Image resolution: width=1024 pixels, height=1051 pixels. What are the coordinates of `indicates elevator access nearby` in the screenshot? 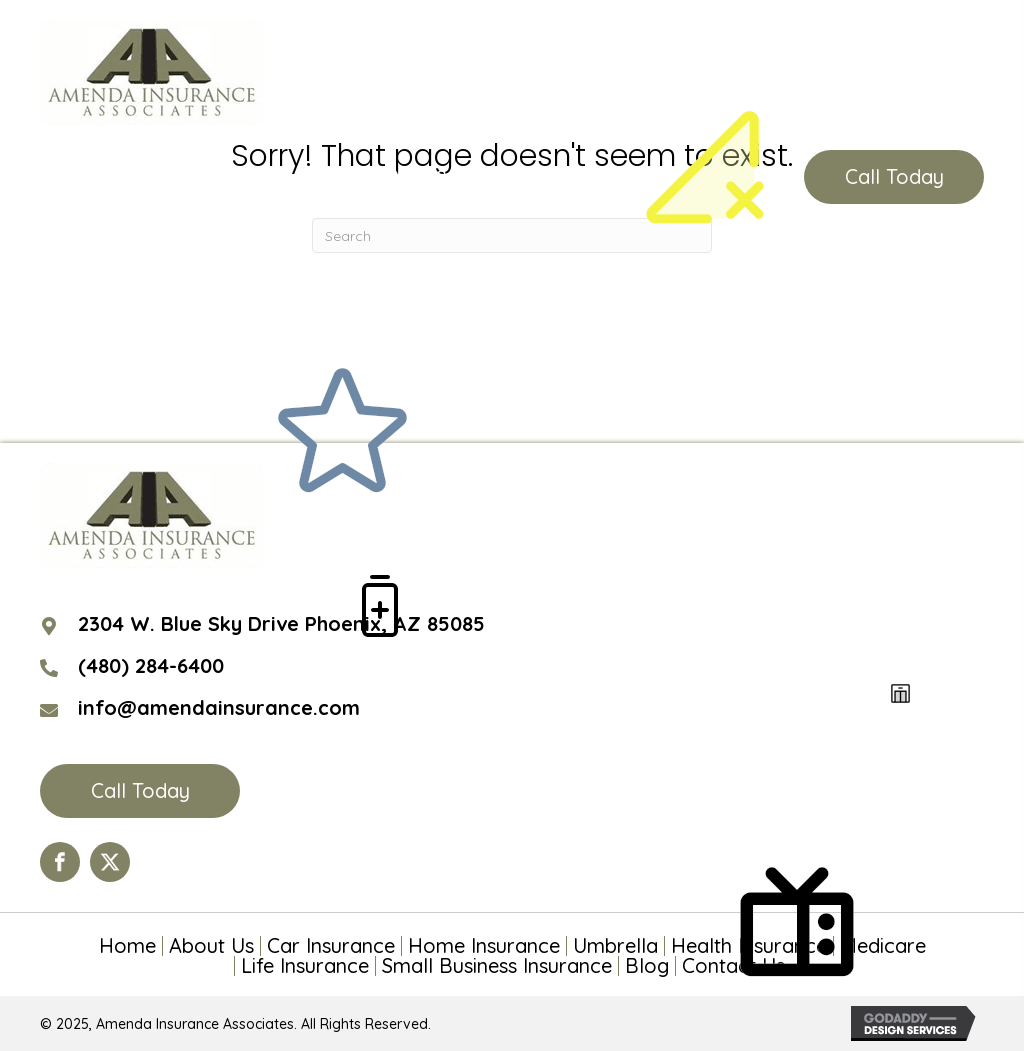 It's located at (900, 693).